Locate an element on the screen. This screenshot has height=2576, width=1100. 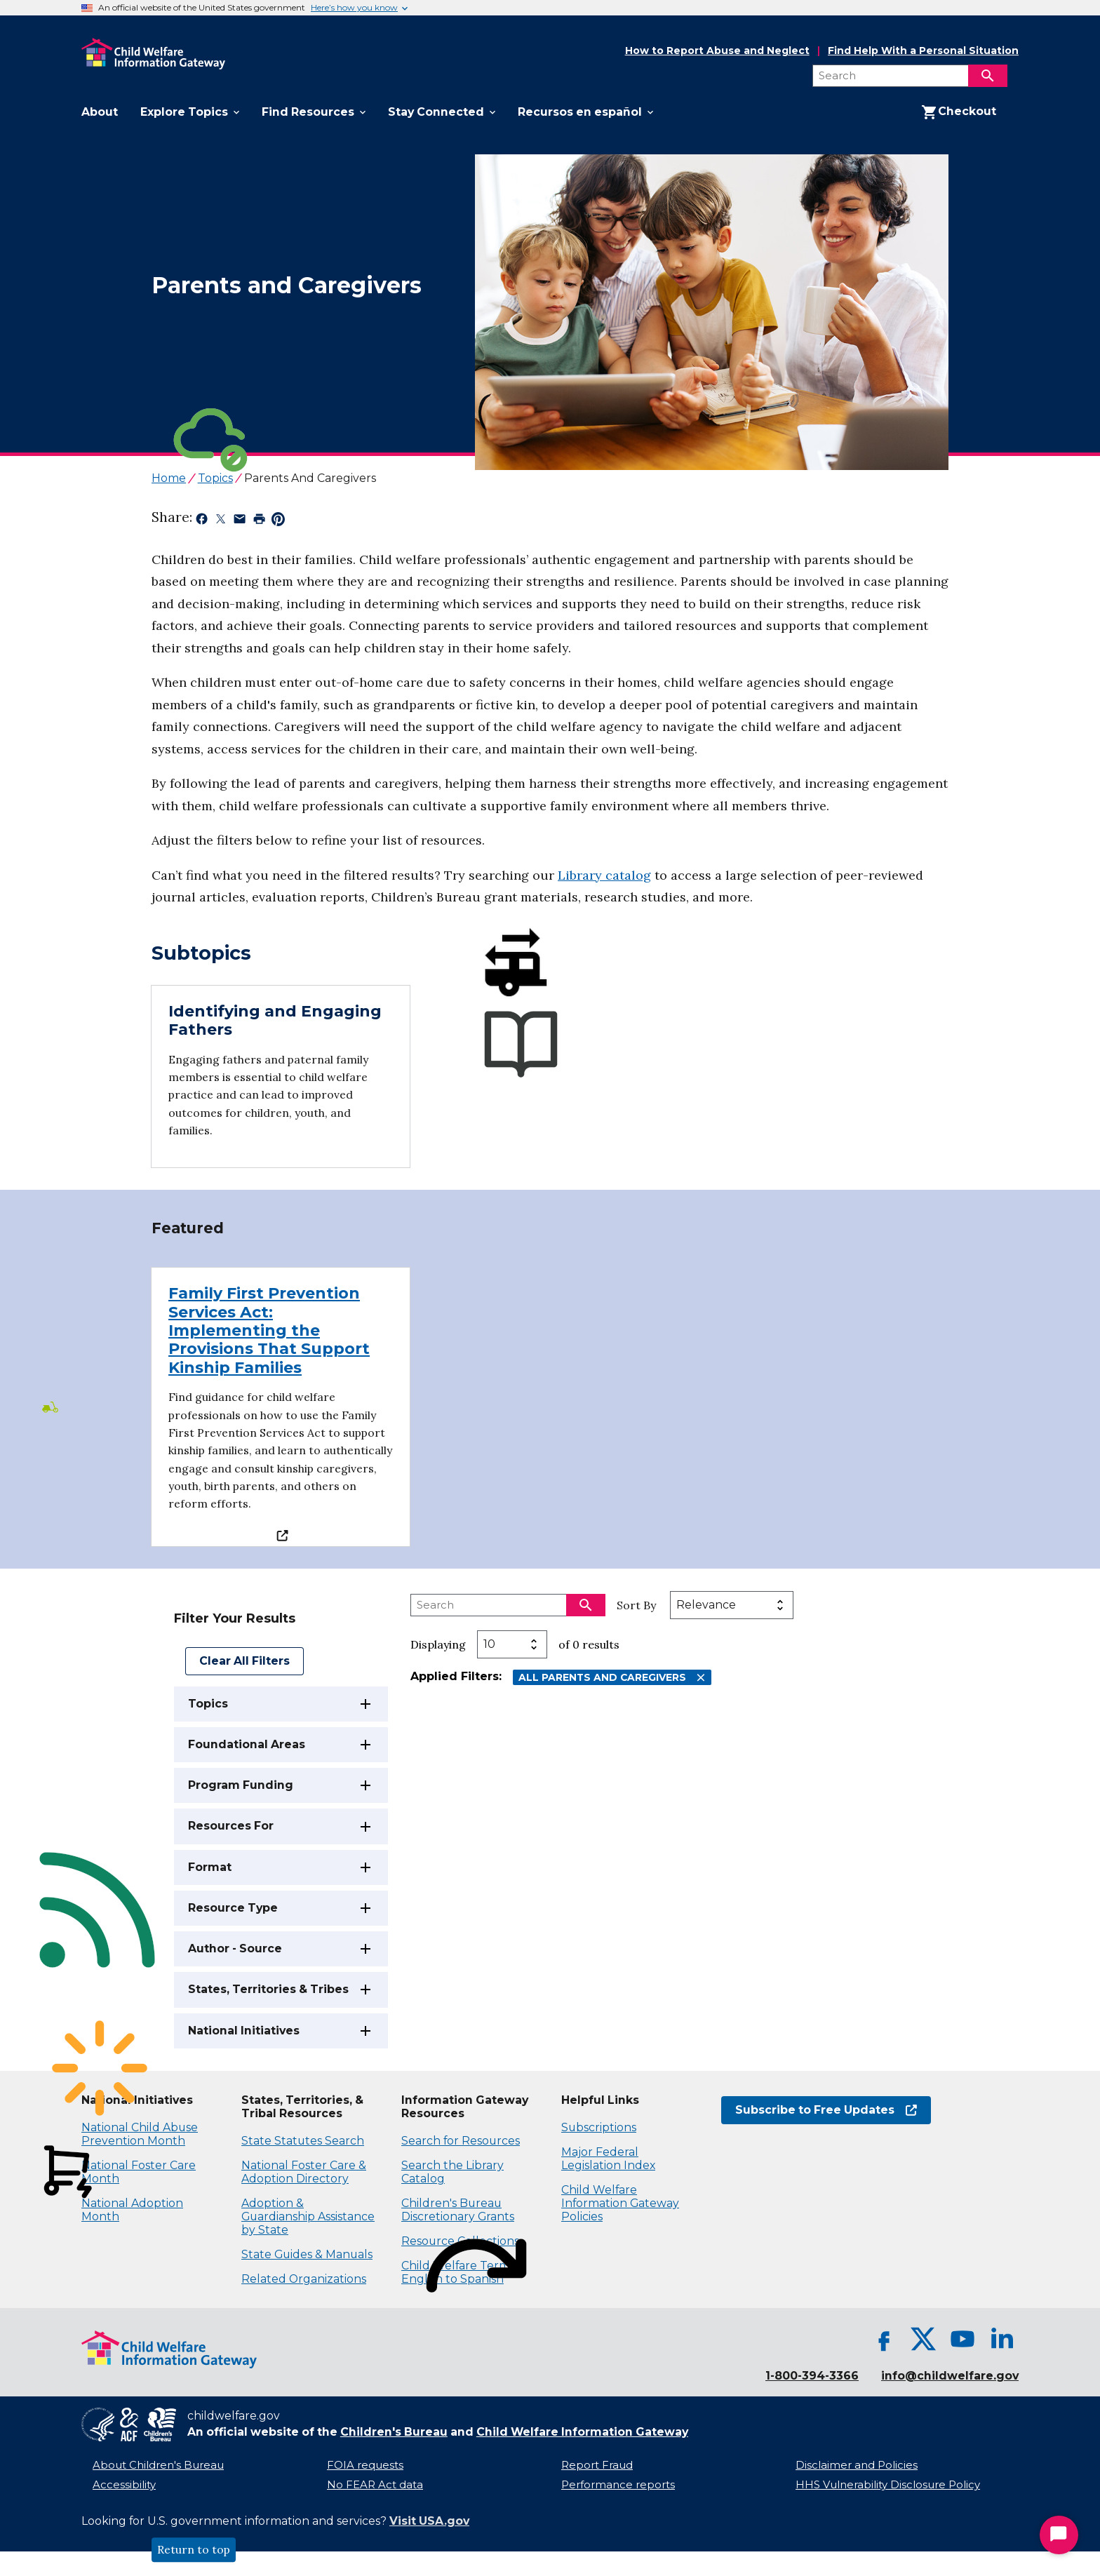
select moped or scooter delivery is located at coordinates (50, 1407).